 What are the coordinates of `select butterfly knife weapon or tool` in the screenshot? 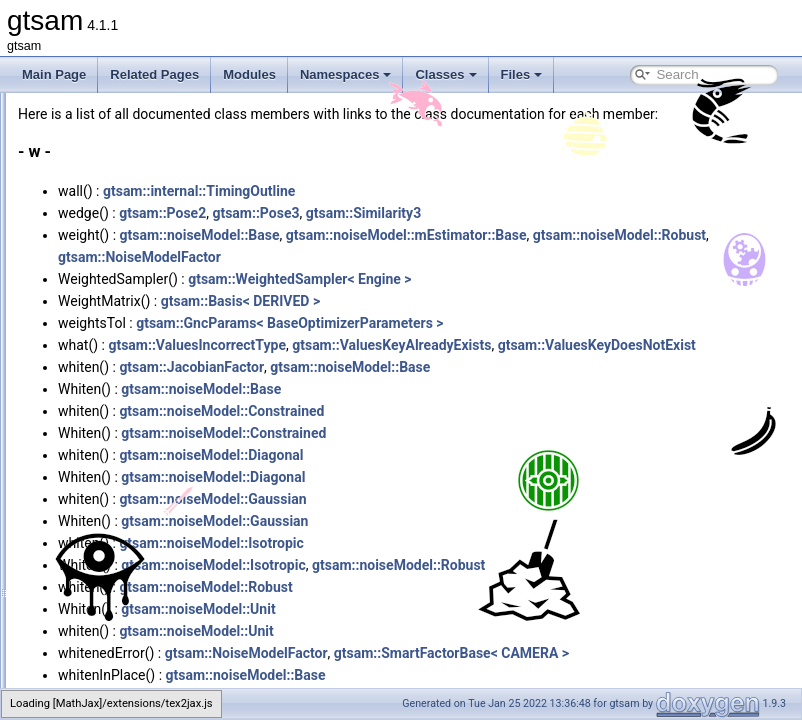 It's located at (178, 501).